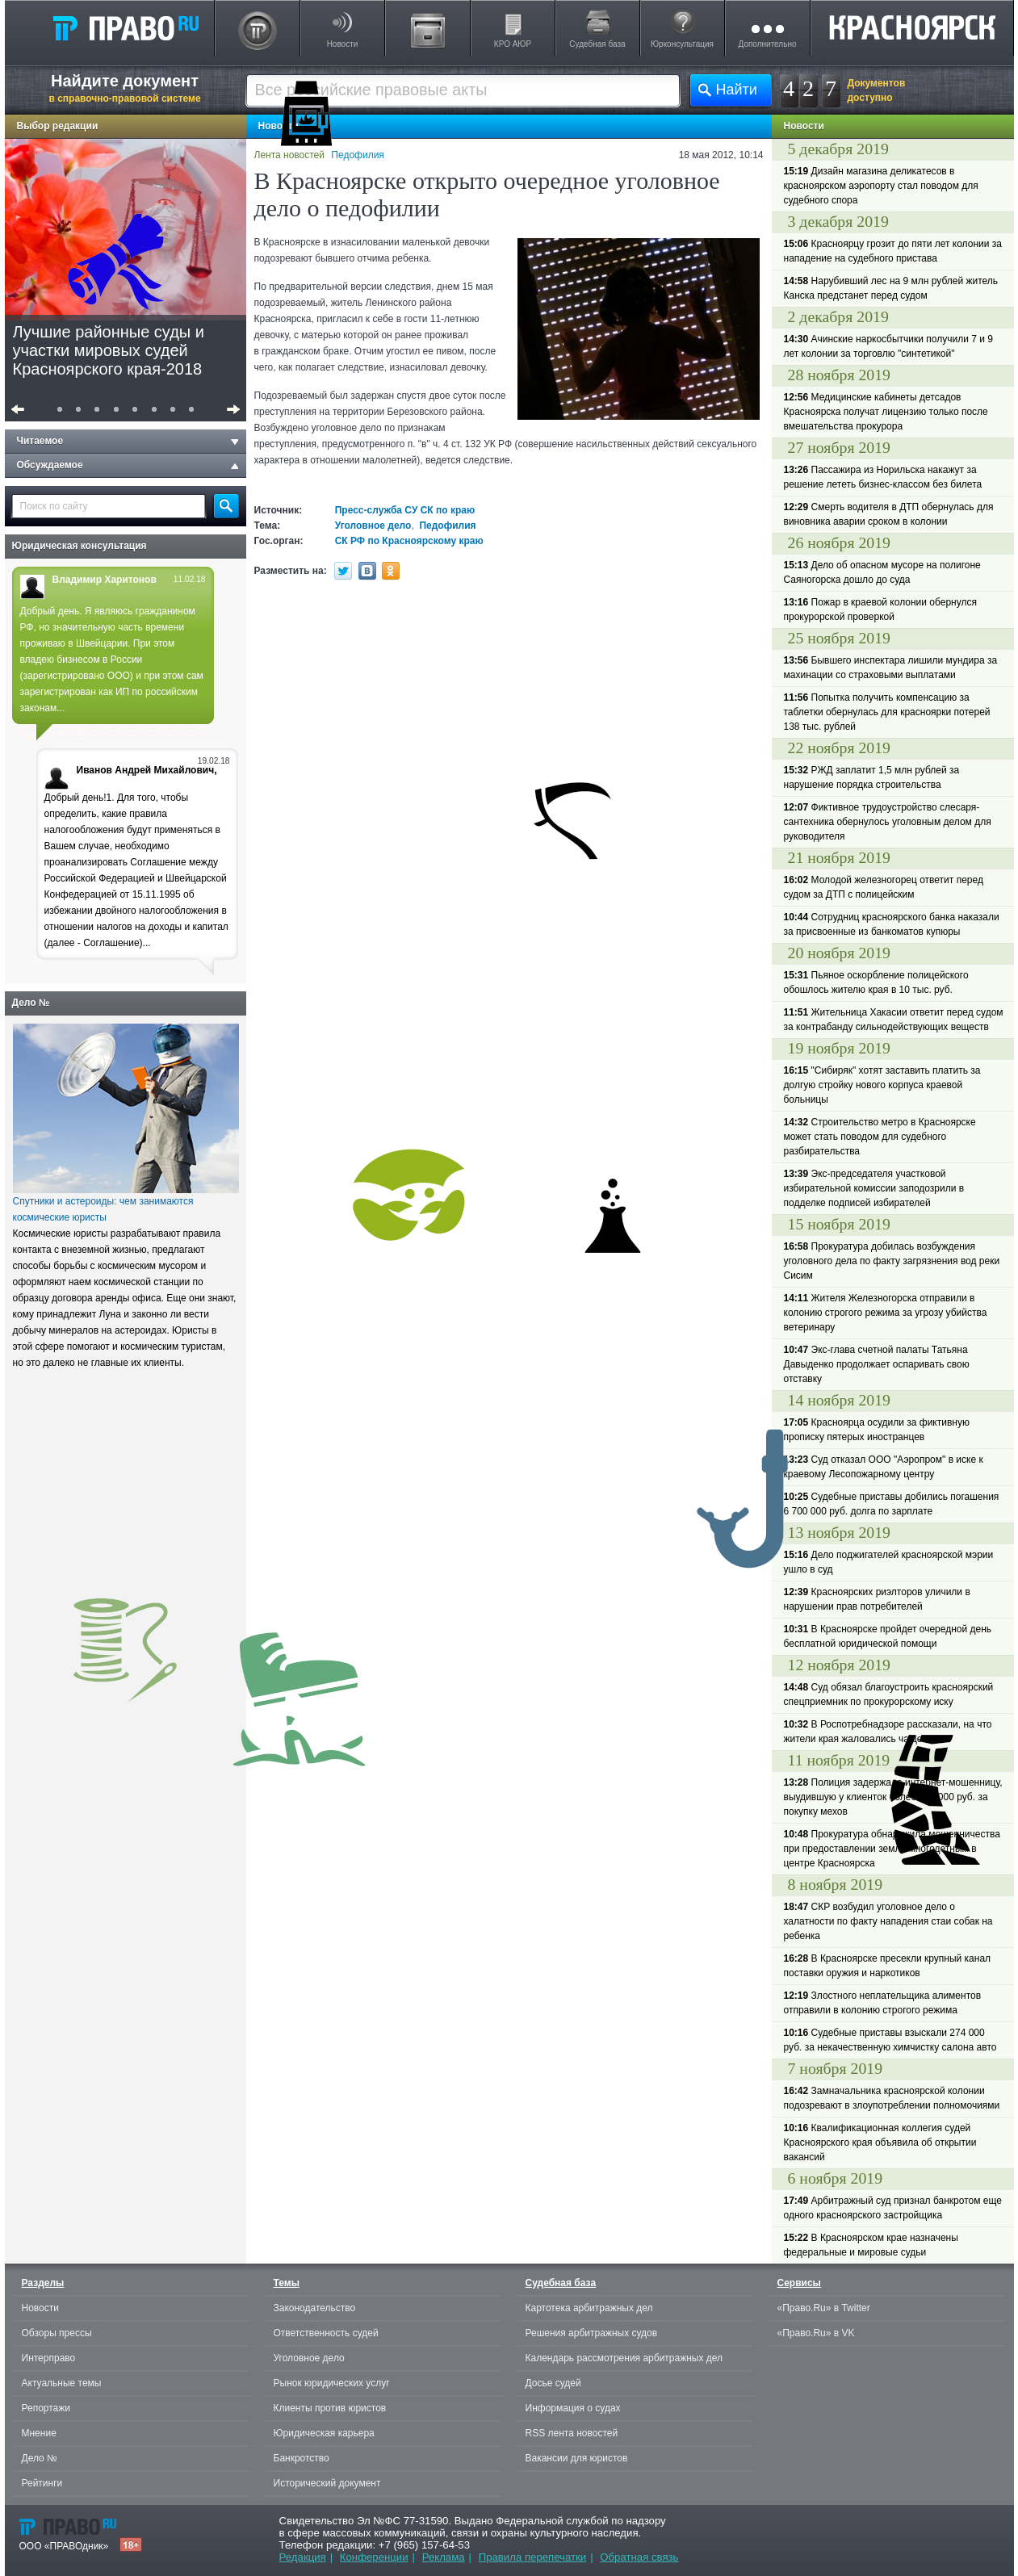 The height and width of the screenshot is (2576, 1018). Describe the element at coordinates (306, 113) in the screenshot. I see `access furnace or heating controls` at that location.